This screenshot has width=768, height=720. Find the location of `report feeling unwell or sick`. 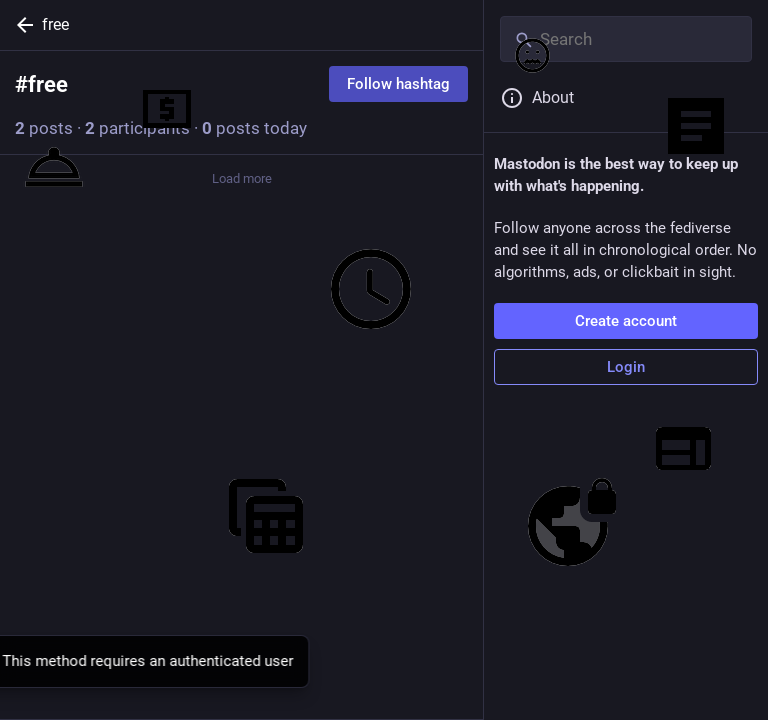

report feeling unwell or sick is located at coordinates (532, 55).